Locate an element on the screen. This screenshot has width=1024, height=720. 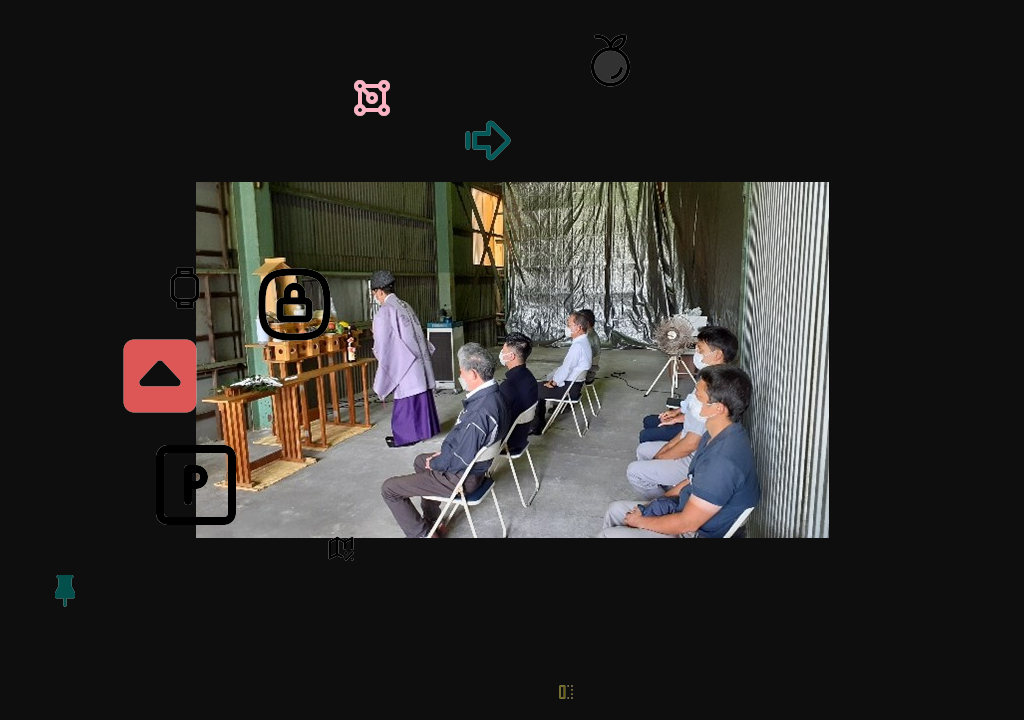
align selected element to the left is located at coordinates (566, 692).